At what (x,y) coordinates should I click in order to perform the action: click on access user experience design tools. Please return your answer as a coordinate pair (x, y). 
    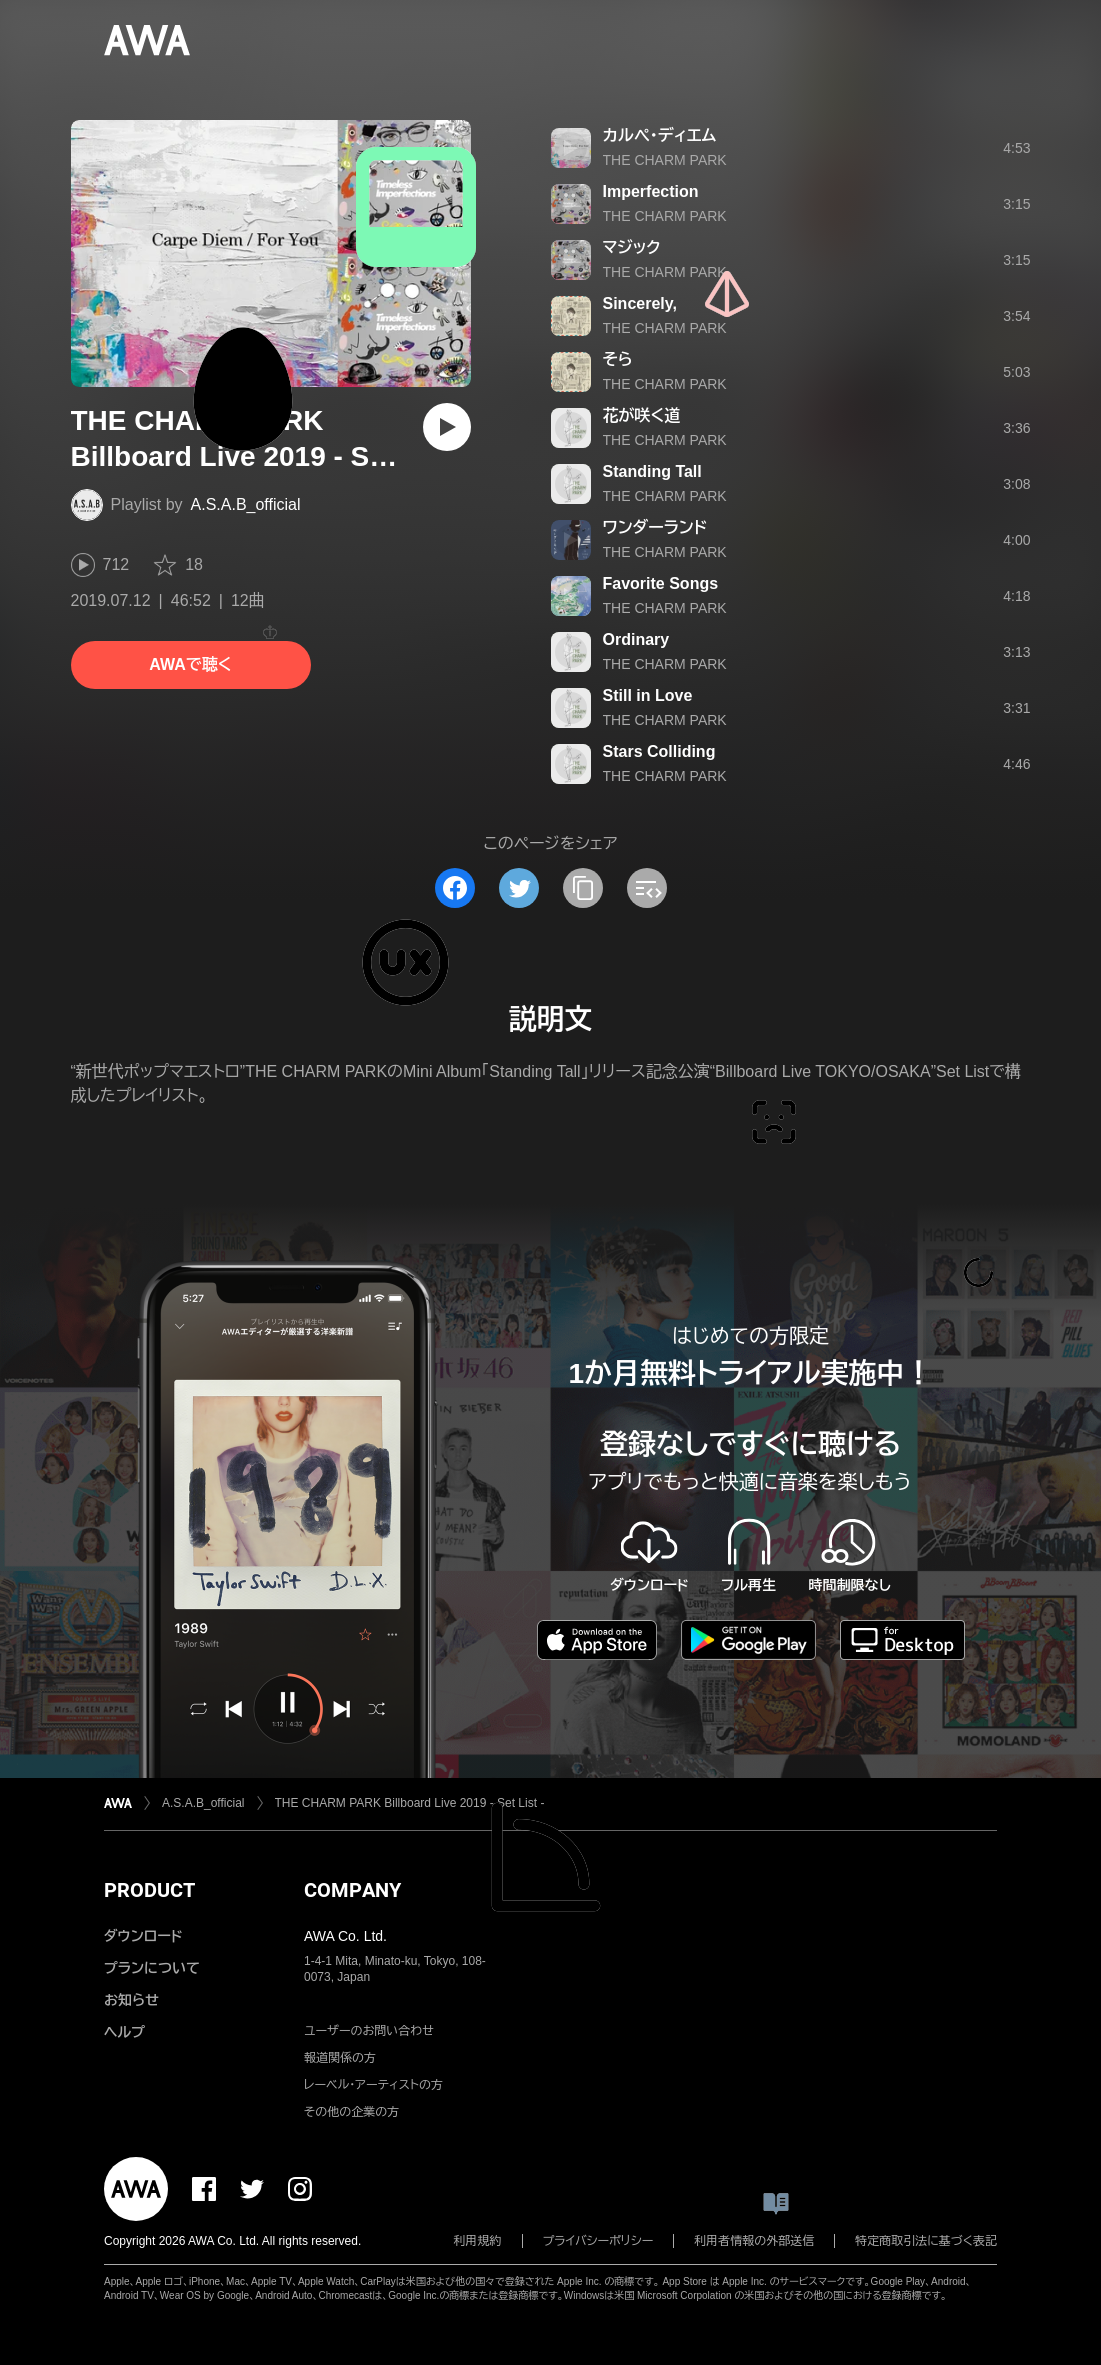
    Looking at the image, I should click on (405, 962).